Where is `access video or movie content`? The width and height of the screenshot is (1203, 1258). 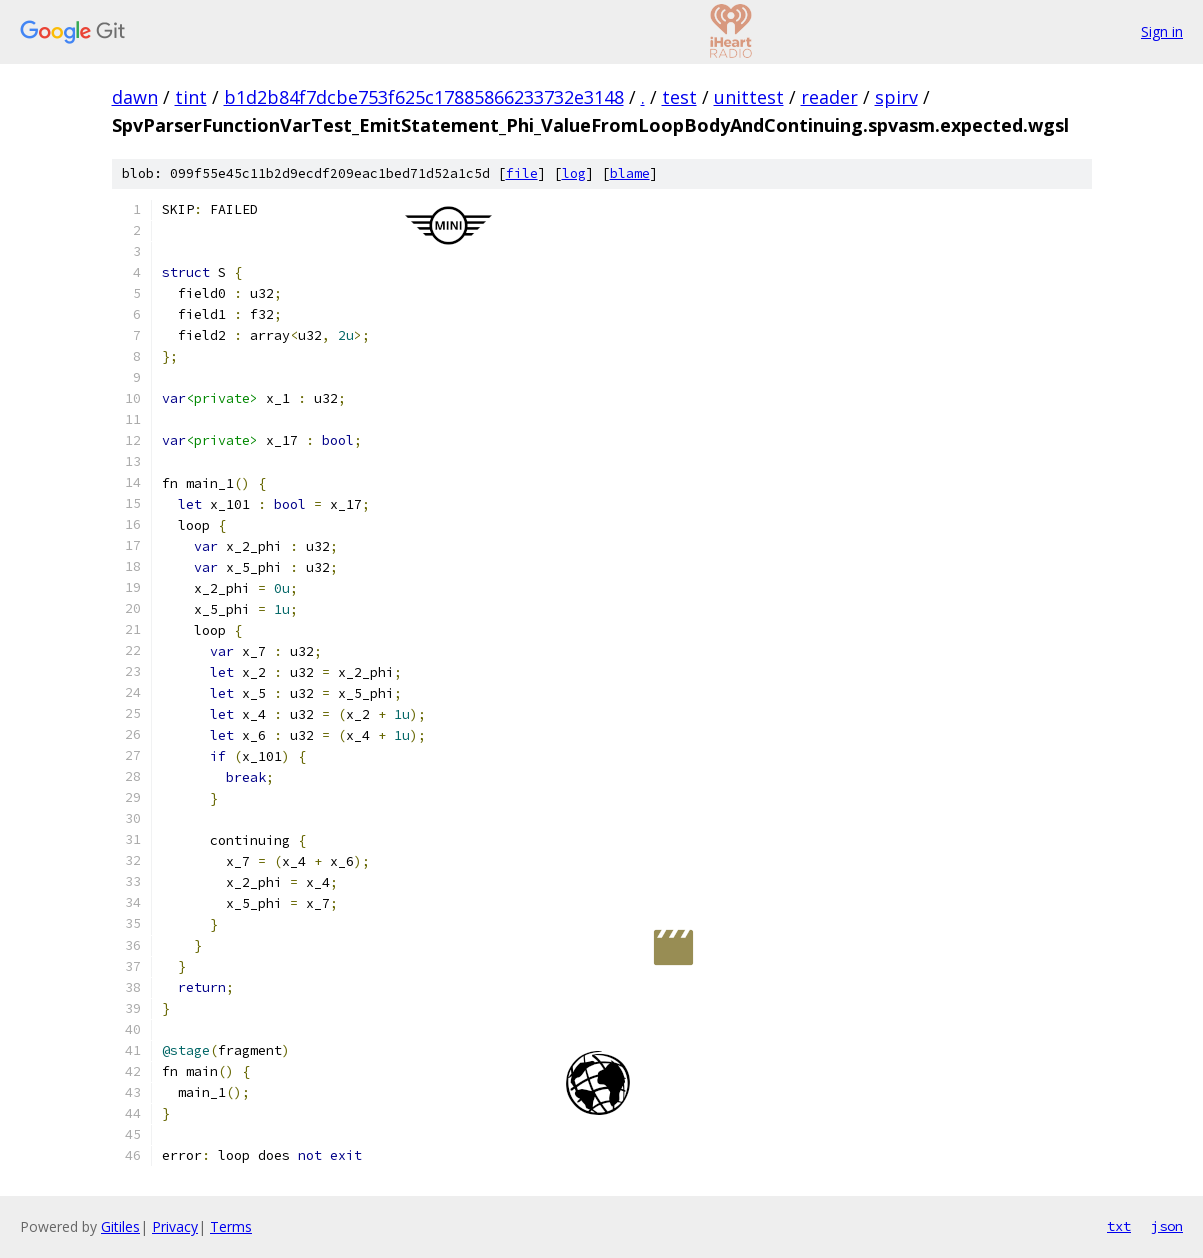 access video or movie content is located at coordinates (673, 947).